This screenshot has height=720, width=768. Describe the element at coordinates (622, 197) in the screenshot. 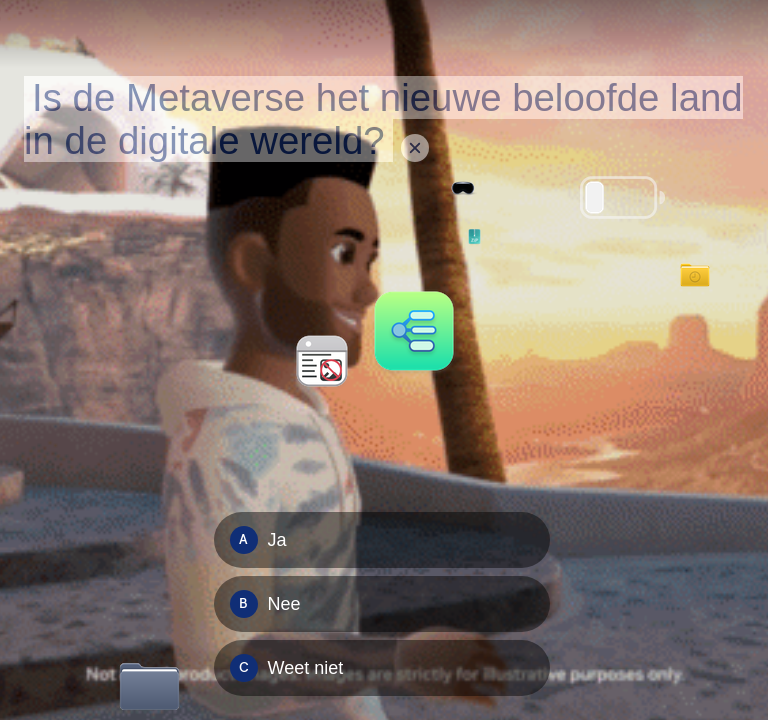

I see `indicates battery is at 20% charge` at that location.